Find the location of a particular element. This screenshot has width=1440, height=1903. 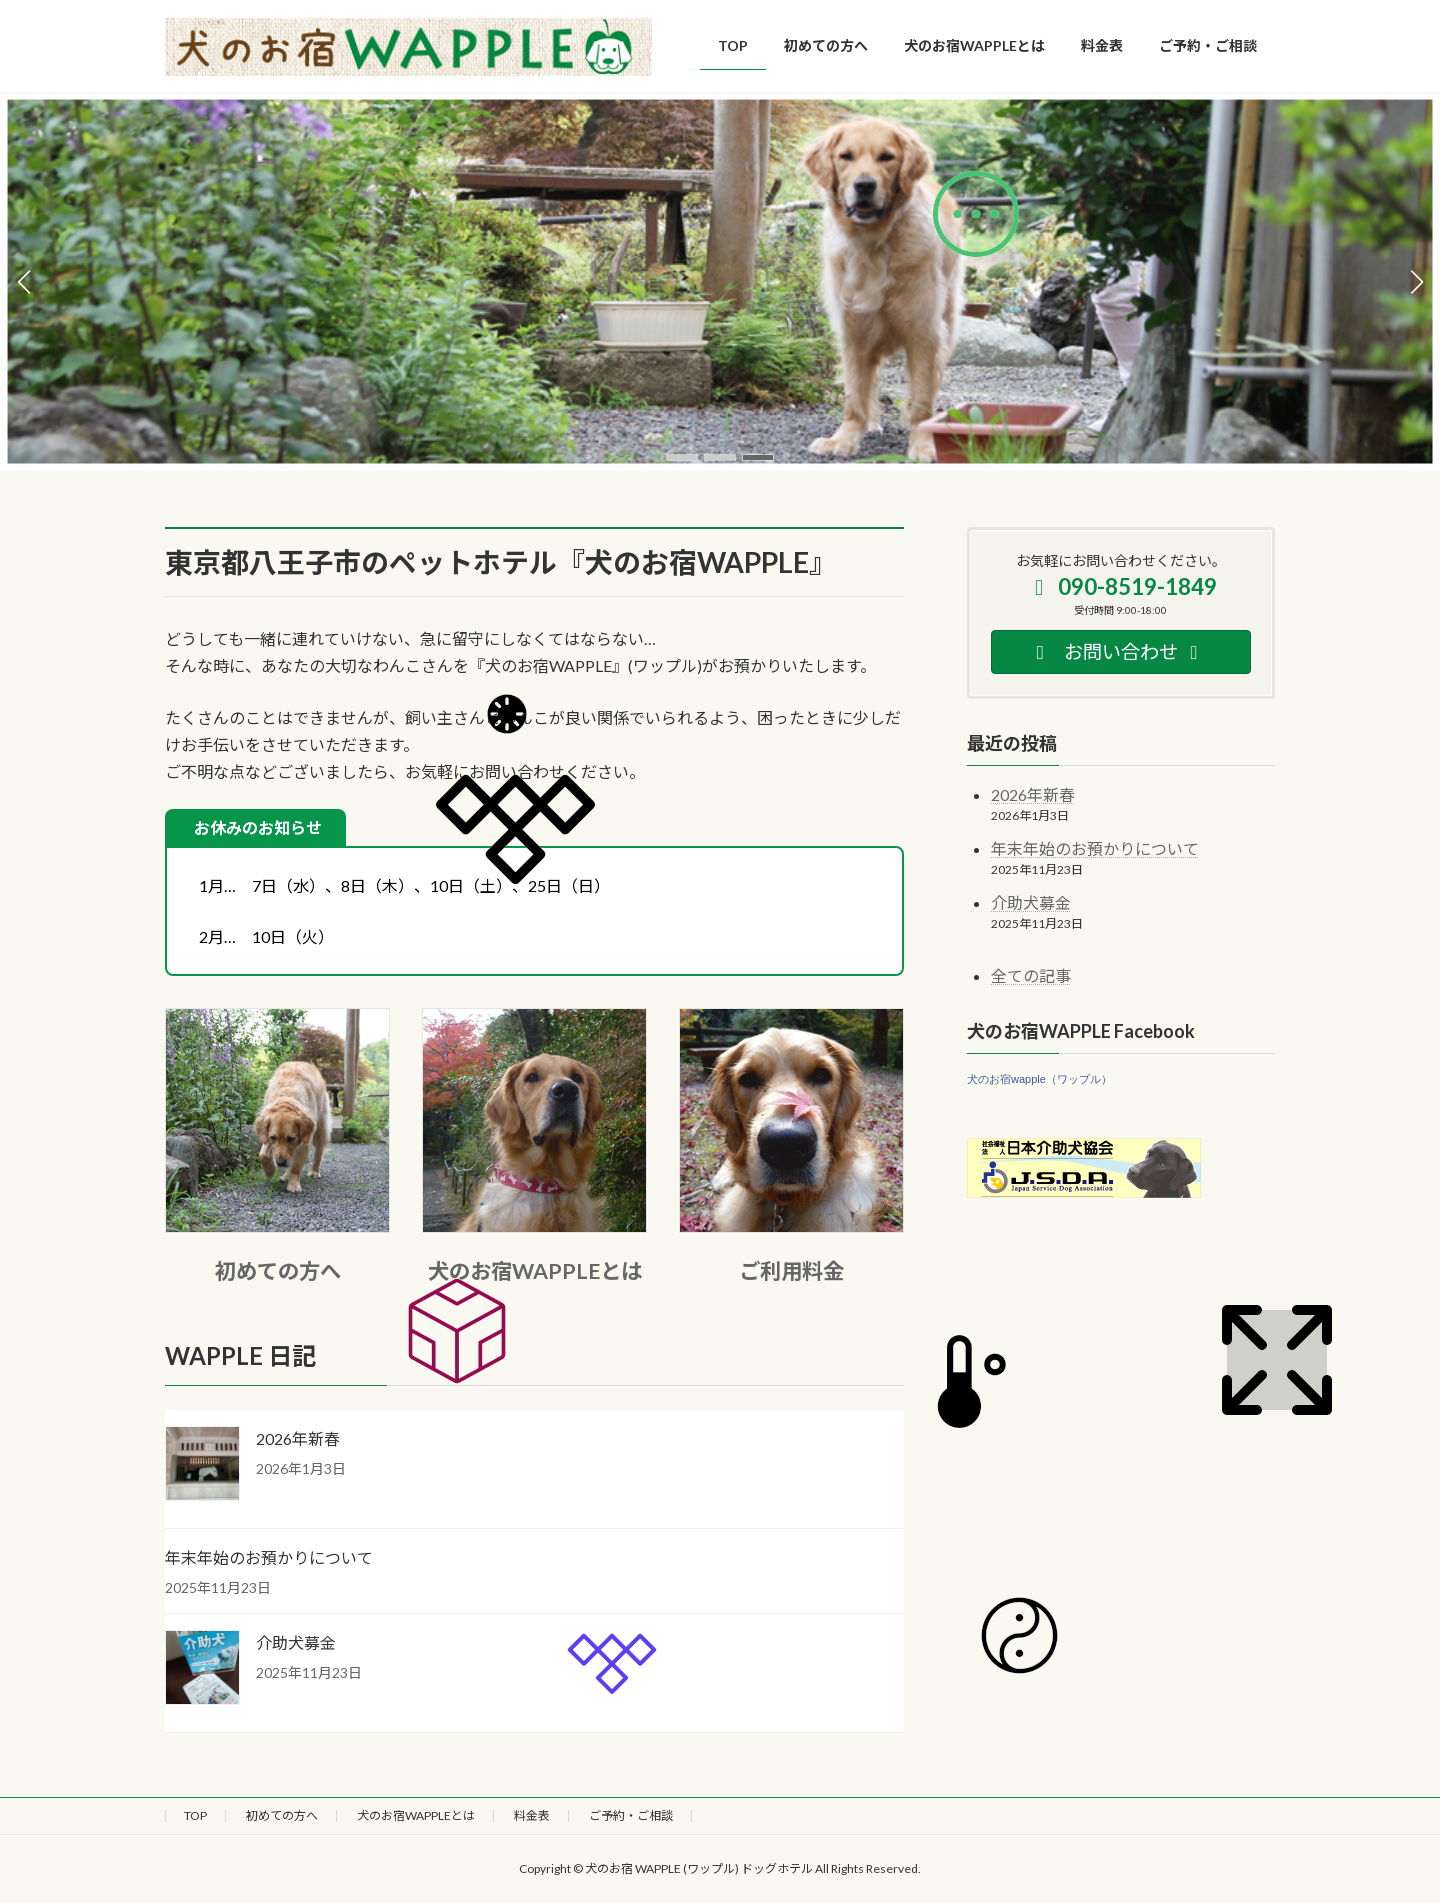

open more options menu is located at coordinates (976, 214).